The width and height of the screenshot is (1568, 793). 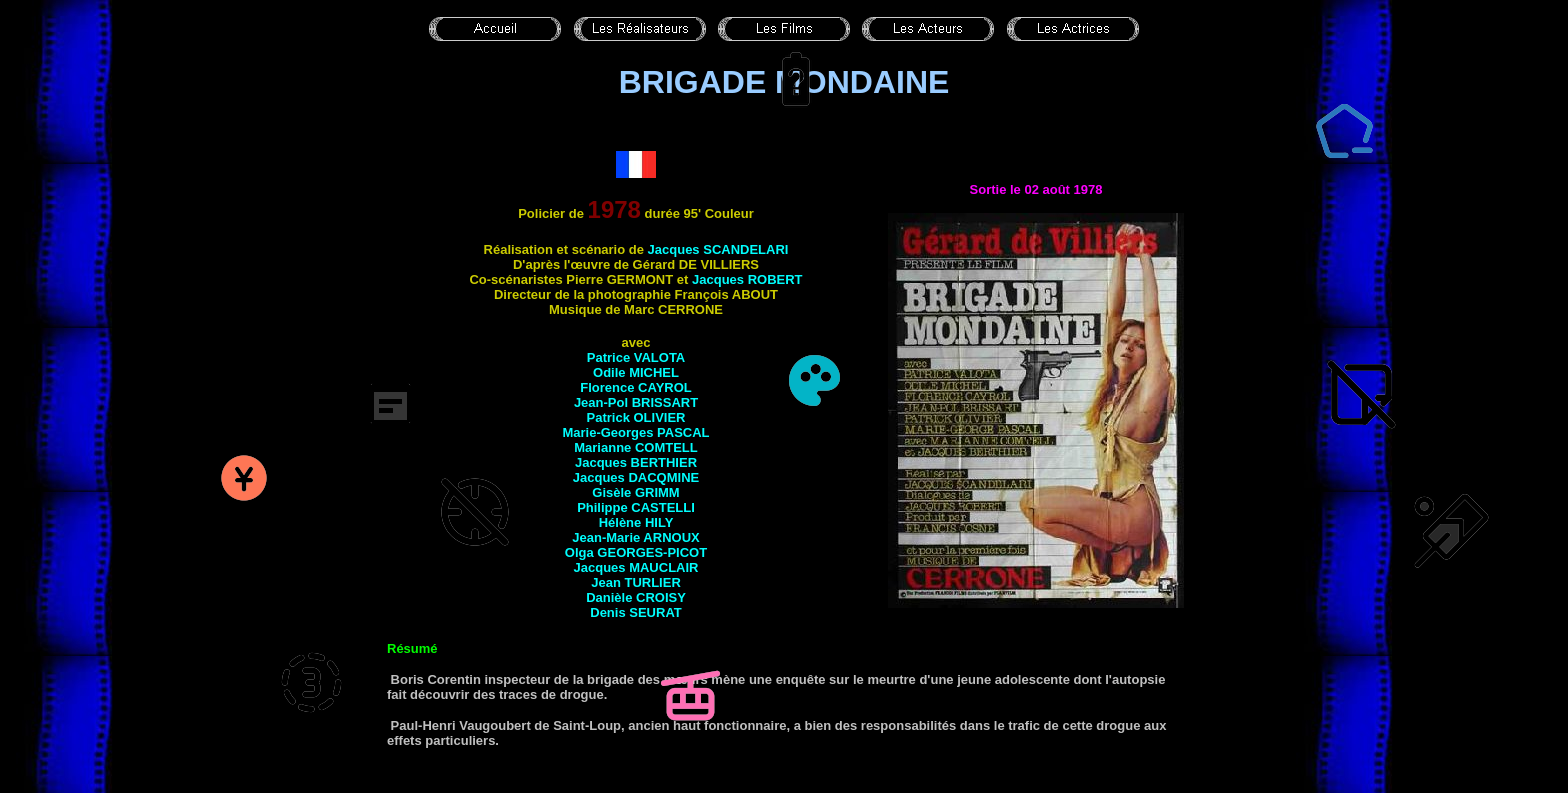 What do you see at coordinates (690, 696) in the screenshot?
I see `access cable car or aerial tramway transit options` at bounding box center [690, 696].